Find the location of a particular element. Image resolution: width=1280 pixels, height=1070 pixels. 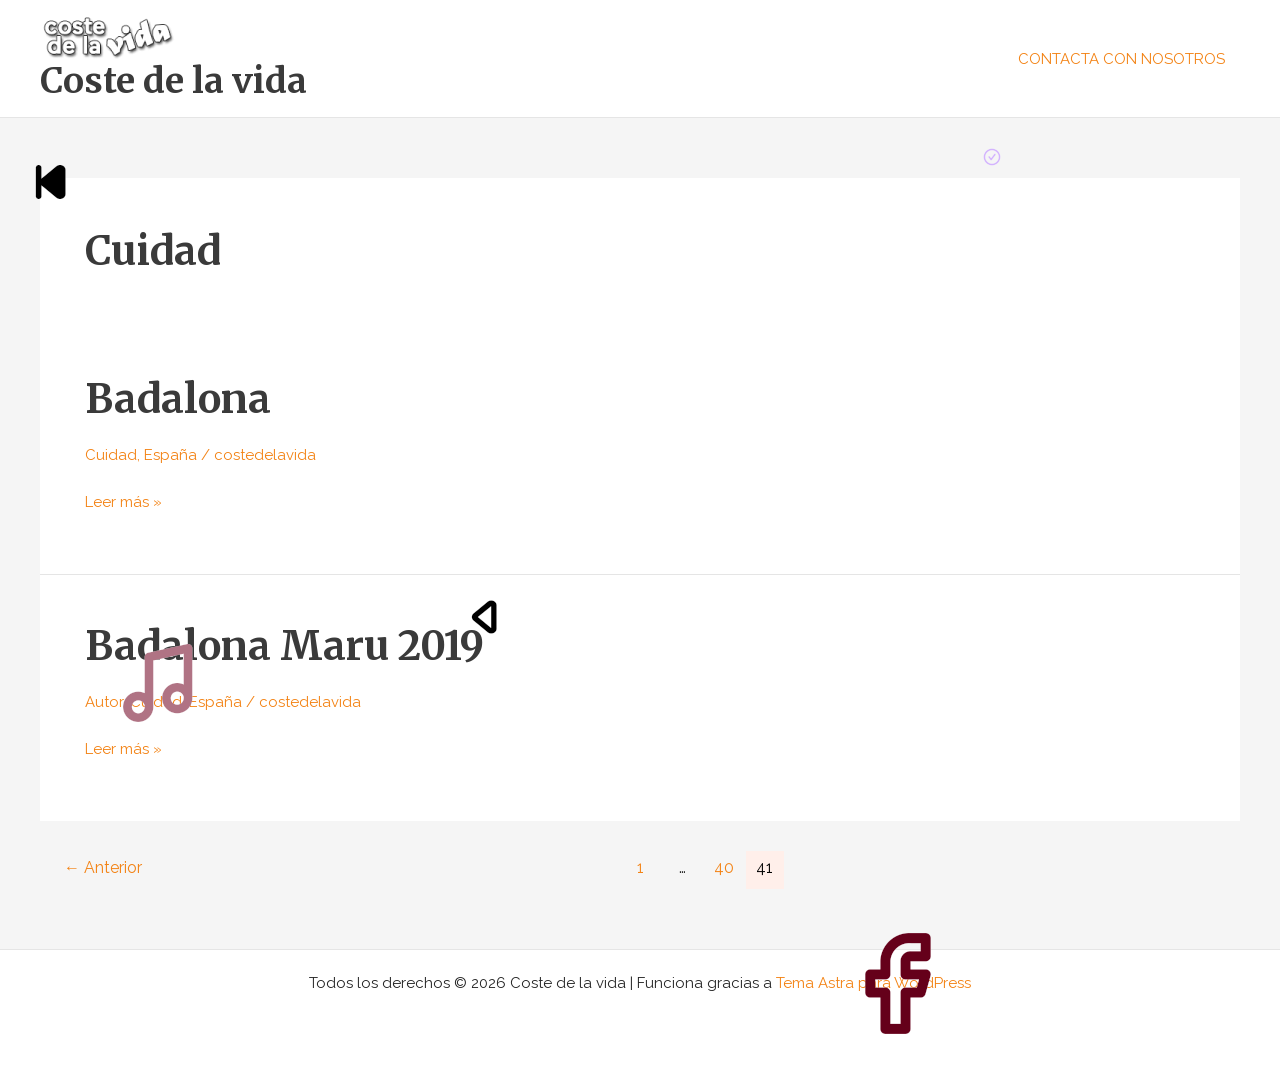

confirms a completed action or task is located at coordinates (992, 157).